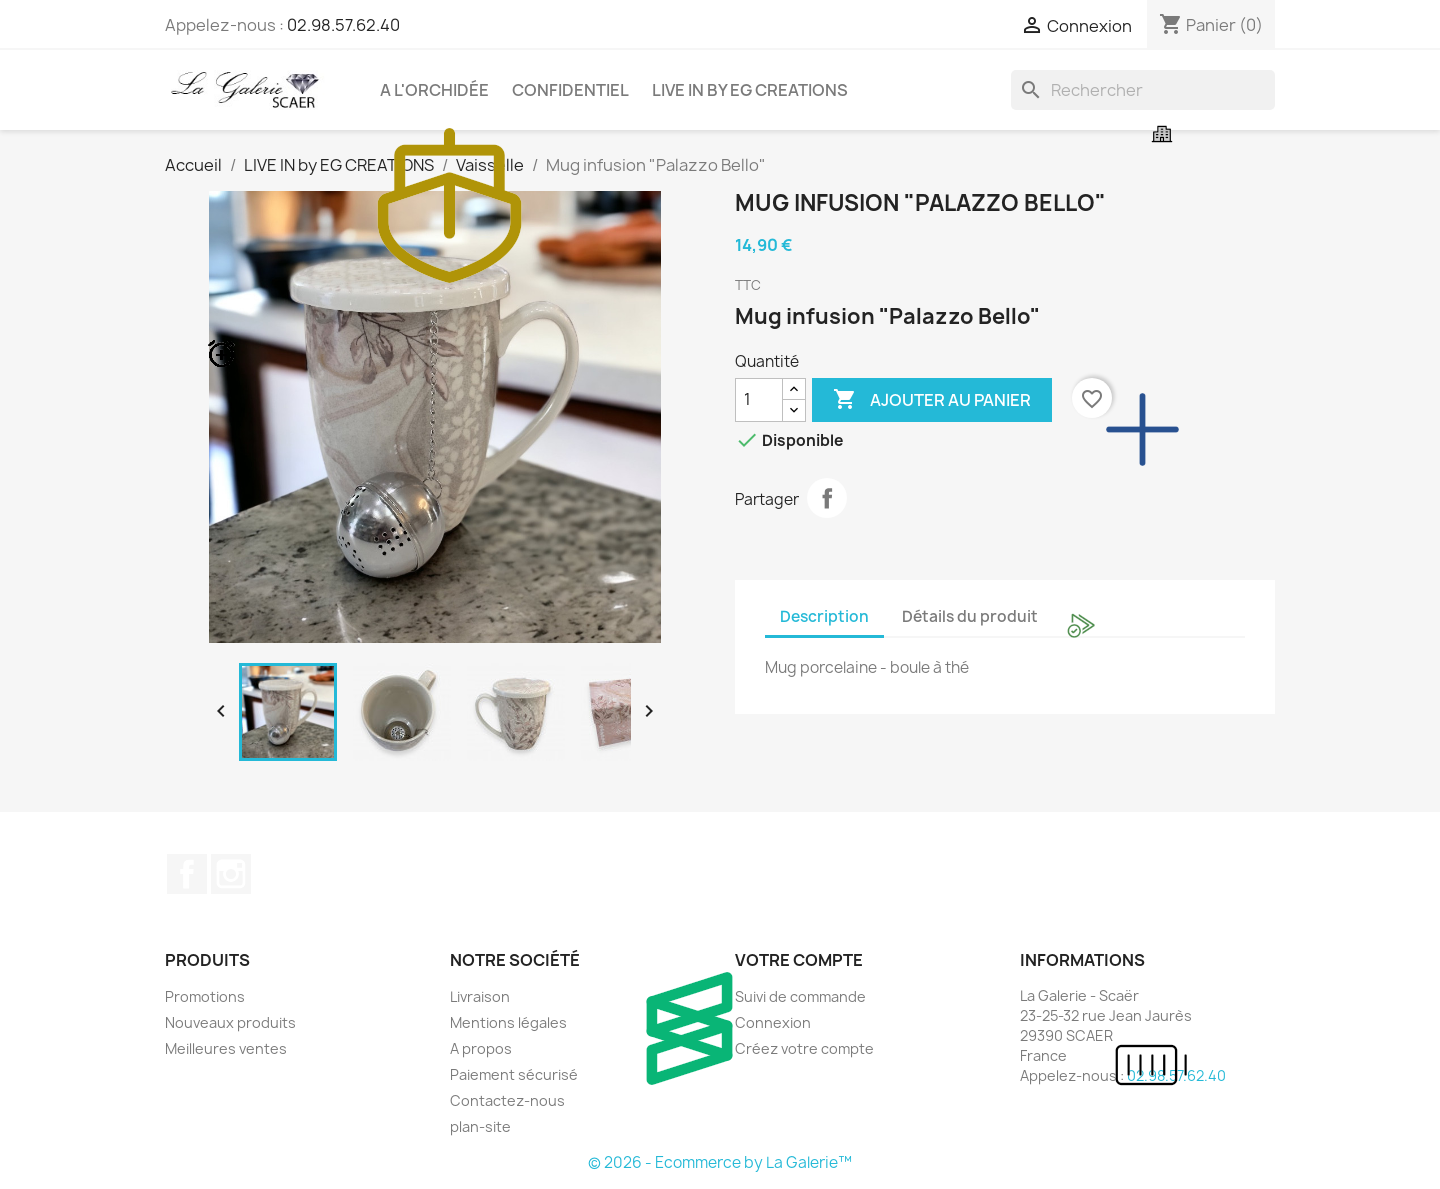  Describe the element at coordinates (1081, 624) in the screenshot. I see `run all tests with code coverage` at that location.